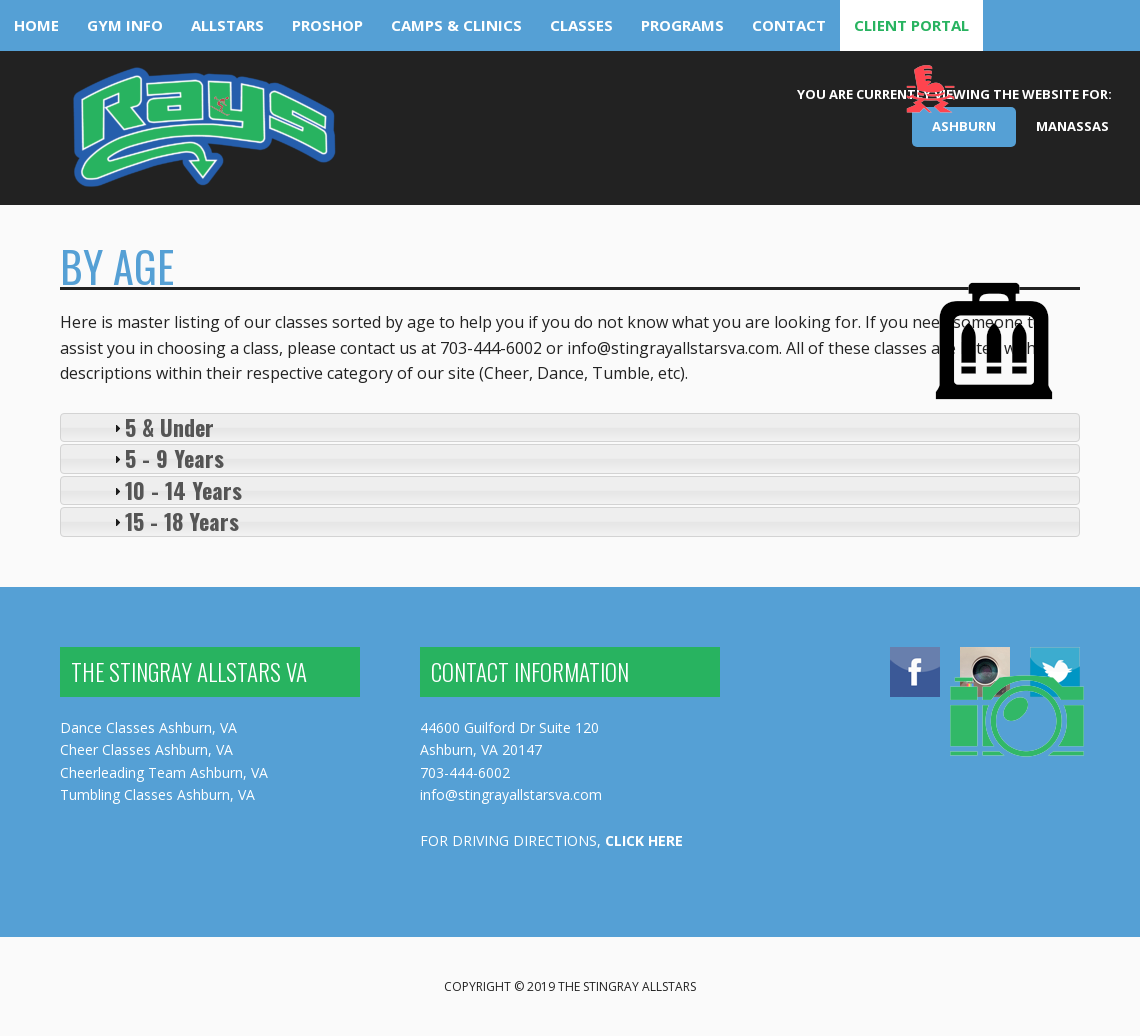  Describe the element at coordinates (1017, 716) in the screenshot. I see `take a photo` at that location.